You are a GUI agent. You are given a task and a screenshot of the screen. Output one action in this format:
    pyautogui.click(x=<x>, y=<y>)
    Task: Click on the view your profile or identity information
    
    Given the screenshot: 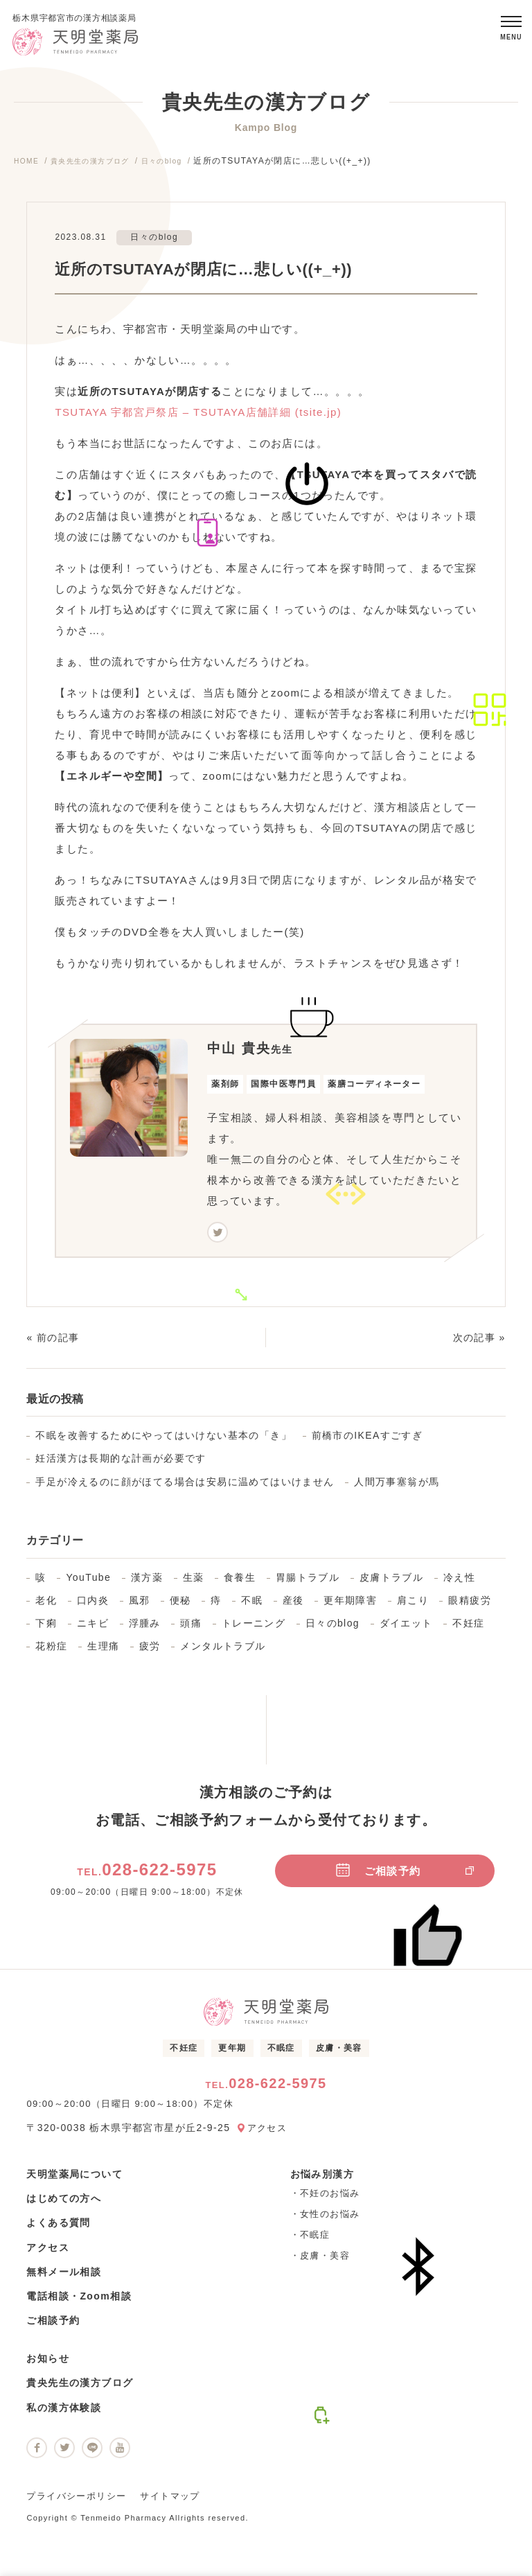 What is the action you would take?
    pyautogui.click(x=207, y=532)
    